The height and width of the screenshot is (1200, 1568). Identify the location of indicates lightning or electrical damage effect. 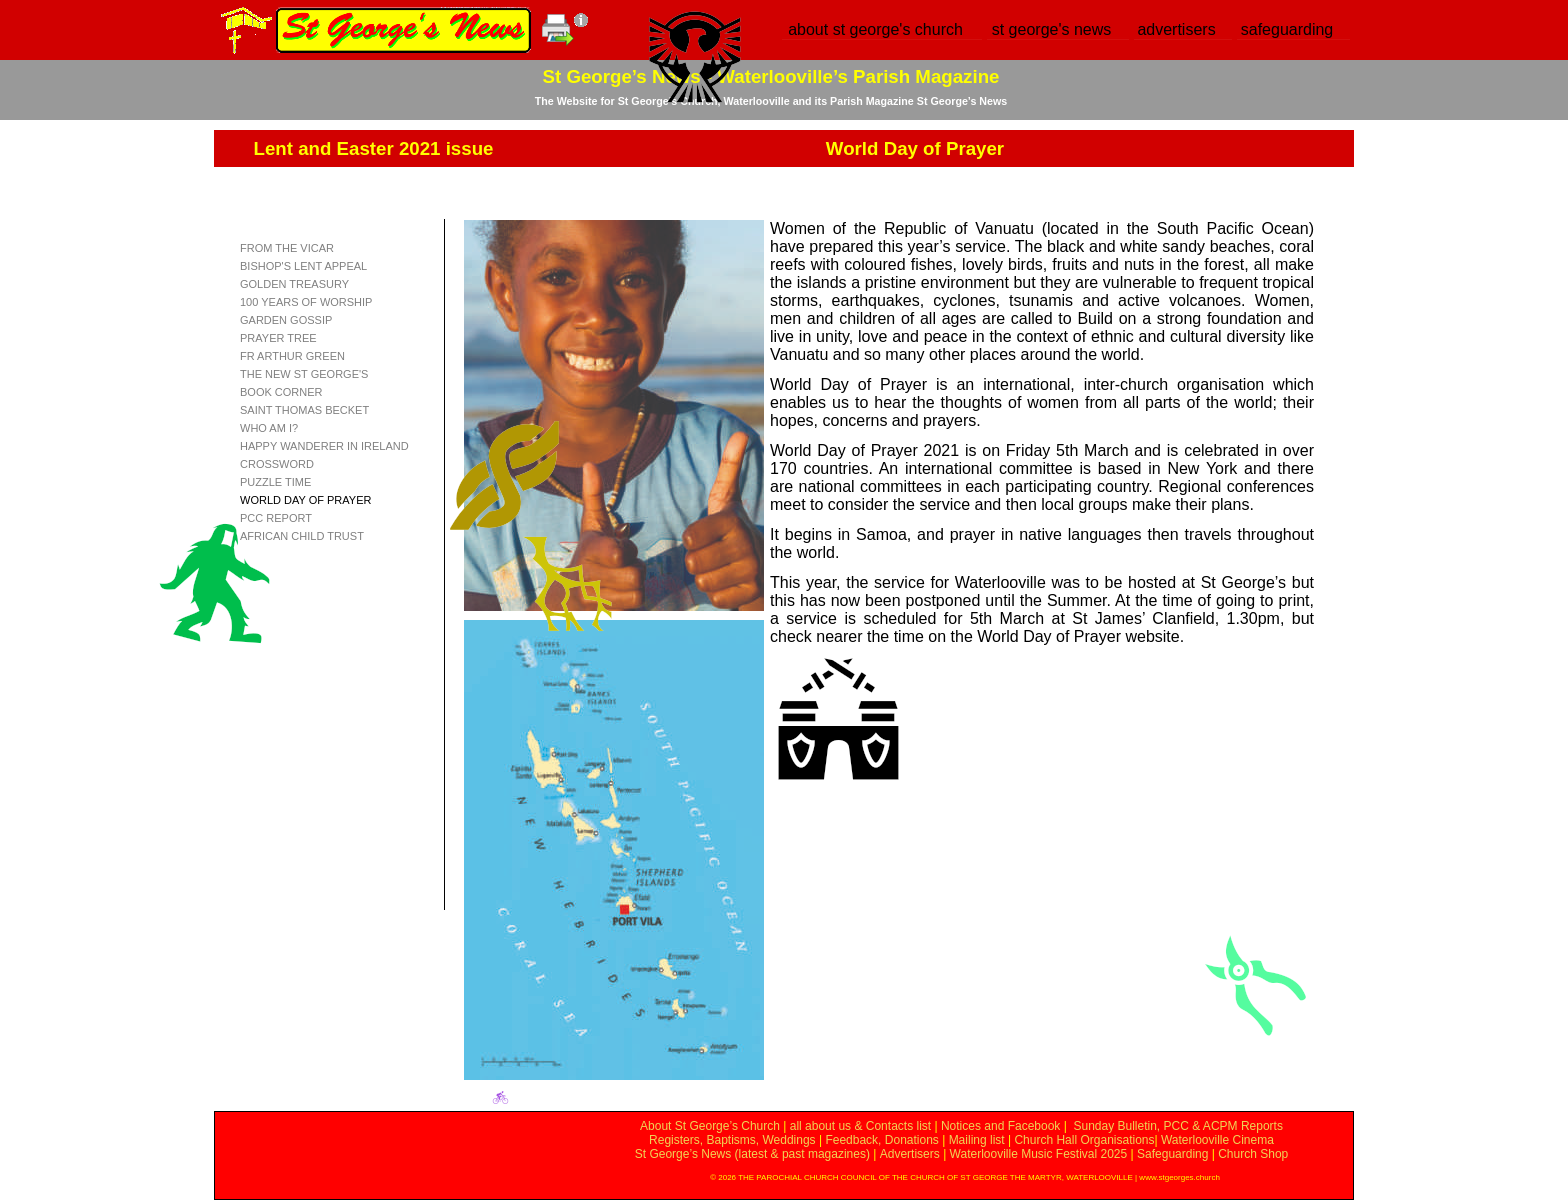
(564, 584).